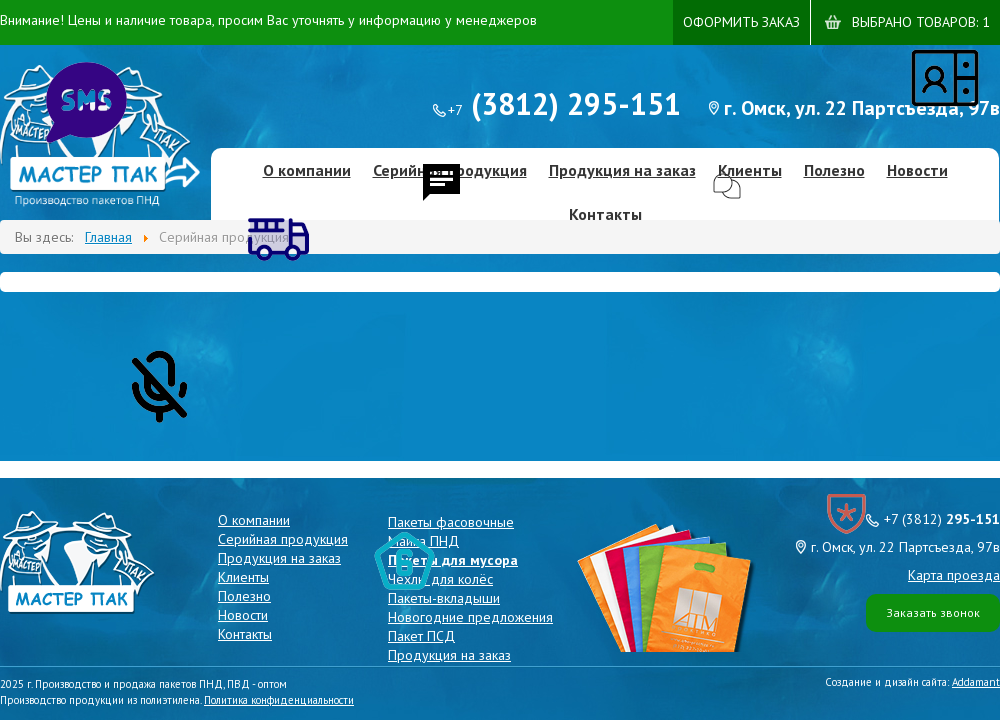 The image size is (1000, 720). I want to click on send an SMS text message, so click(86, 102).